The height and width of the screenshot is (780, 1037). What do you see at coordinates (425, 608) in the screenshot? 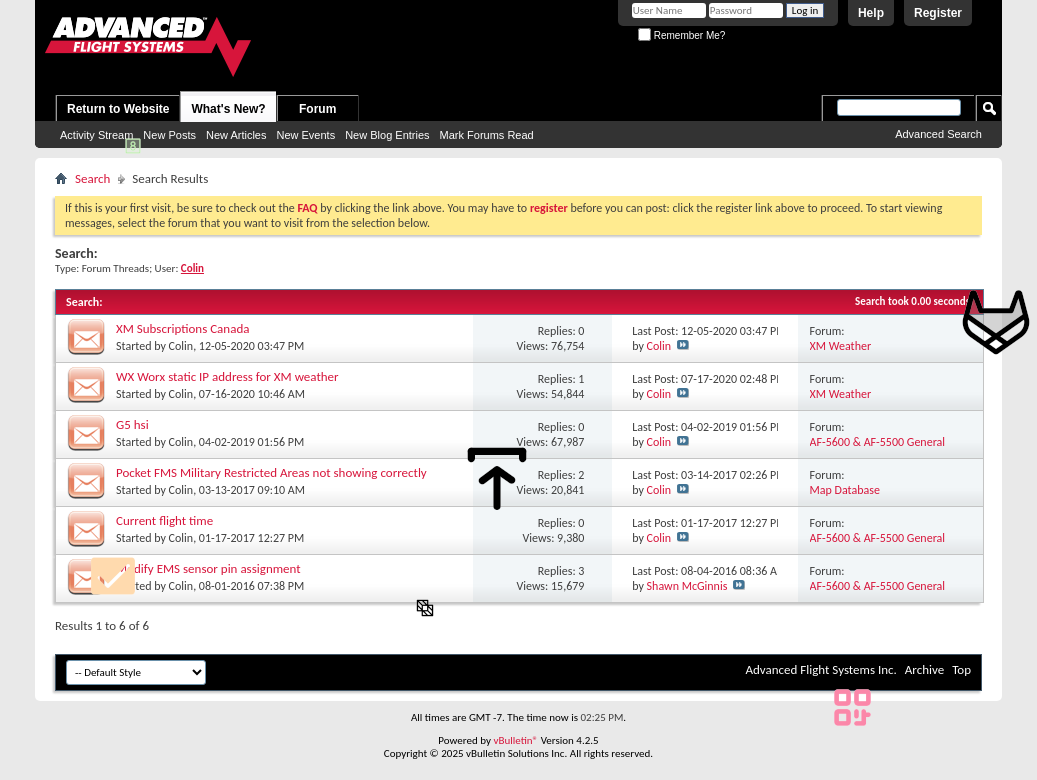
I see `exclude overlapping areas from selection` at bounding box center [425, 608].